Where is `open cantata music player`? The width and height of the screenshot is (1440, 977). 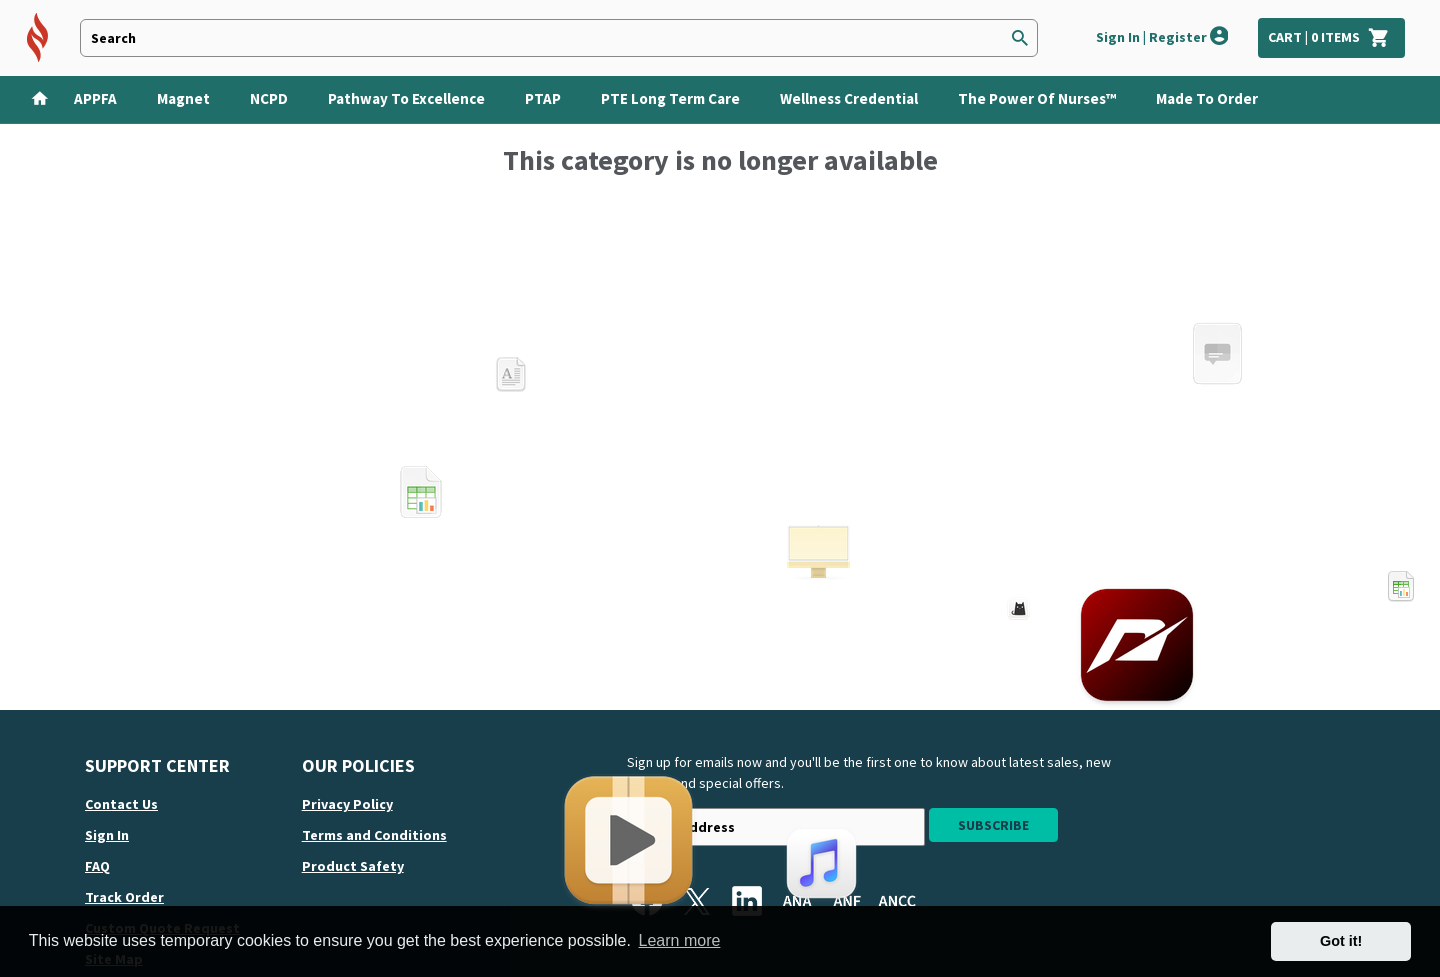 open cantata music player is located at coordinates (821, 863).